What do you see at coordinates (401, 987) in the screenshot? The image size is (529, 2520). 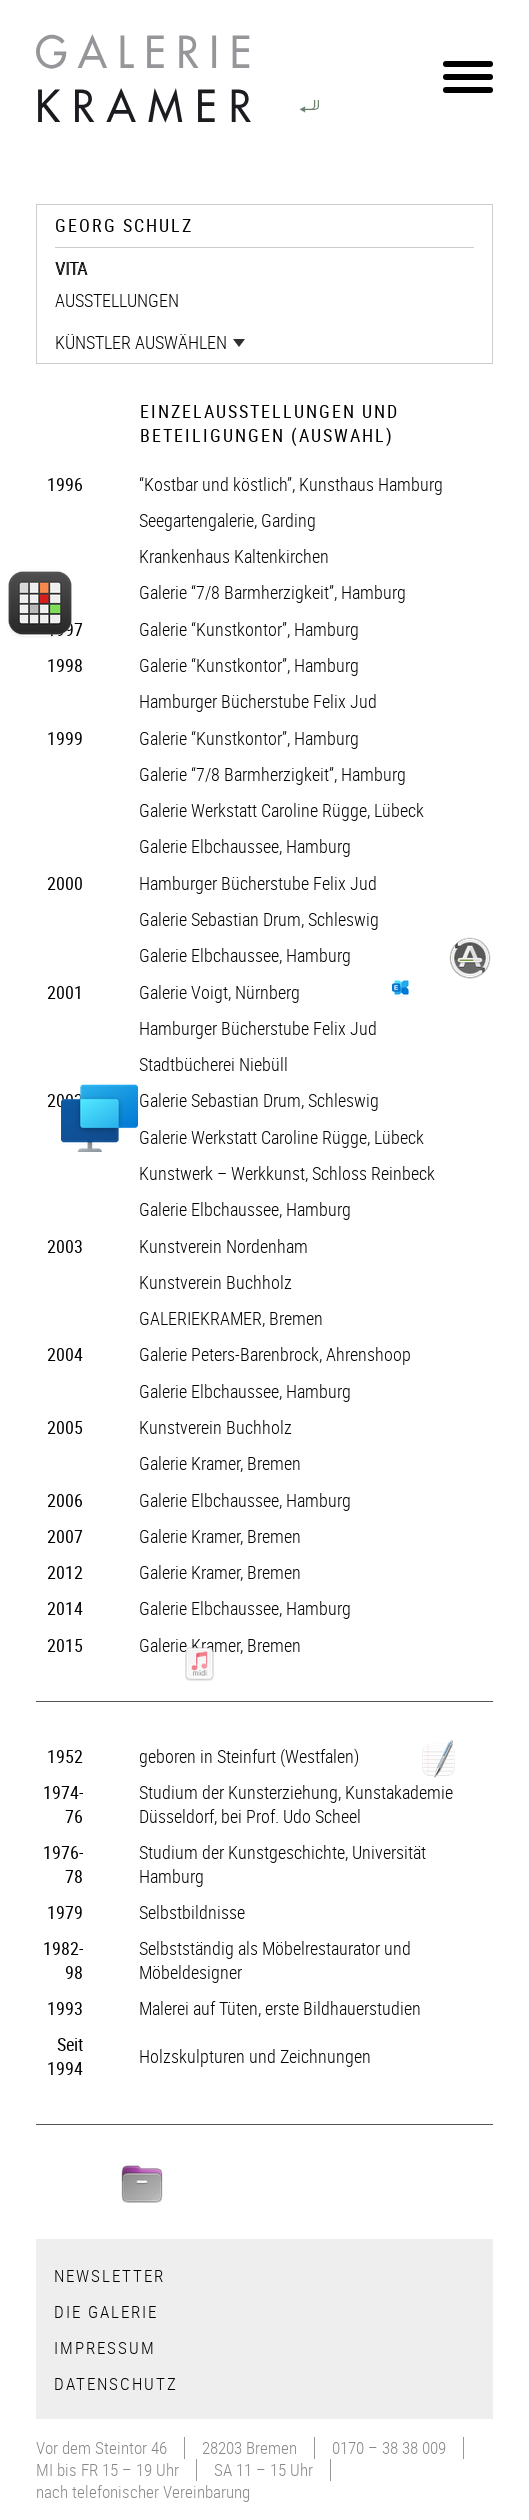 I see `open microsoft exchange email app` at bounding box center [401, 987].